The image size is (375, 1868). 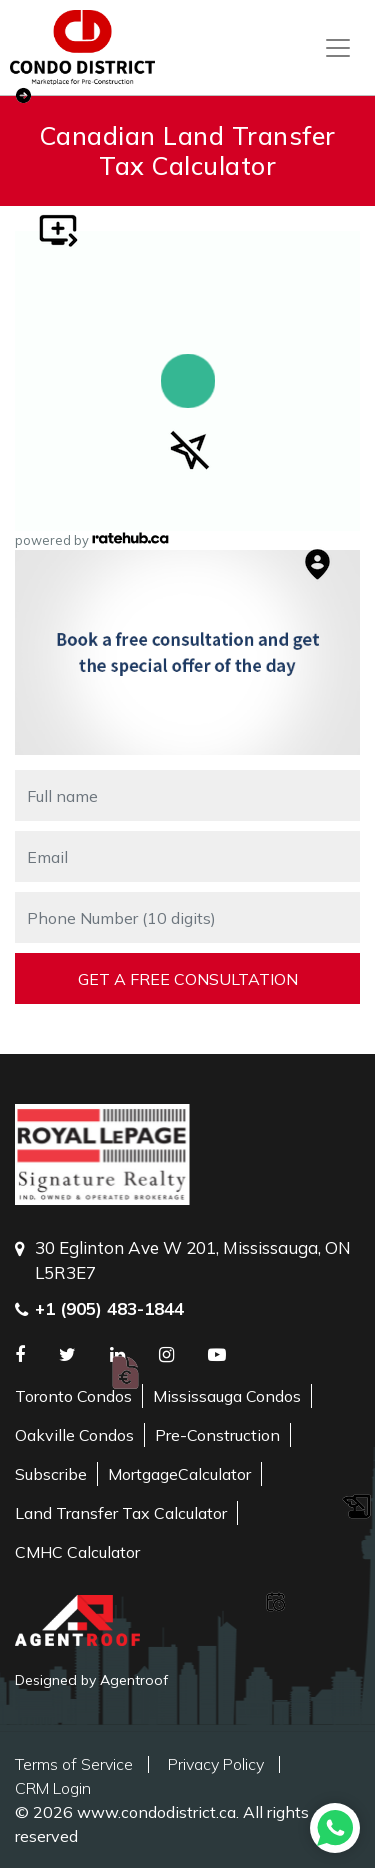 What do you see at coordinates (275, 1601) in the screenshot?
I see `schedule an event or appointment` at bounding box center [275, 1601].